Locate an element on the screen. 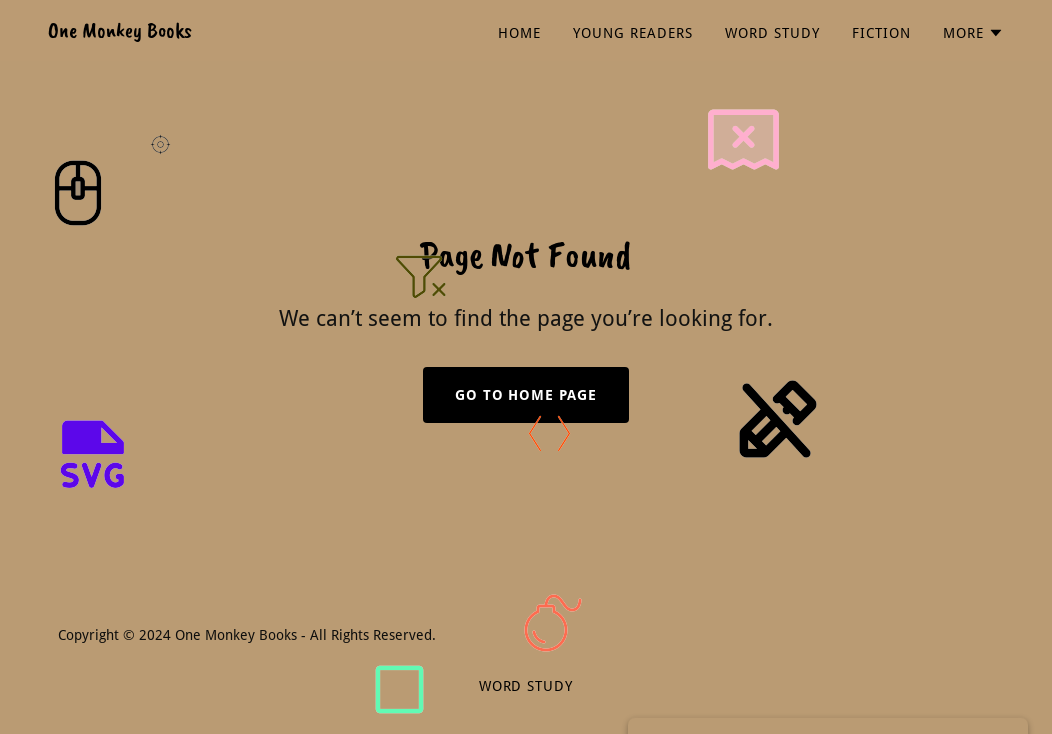 This screenshot has height=734, width=1052. cancel or void a receipt is located at coordinates (743, 139).